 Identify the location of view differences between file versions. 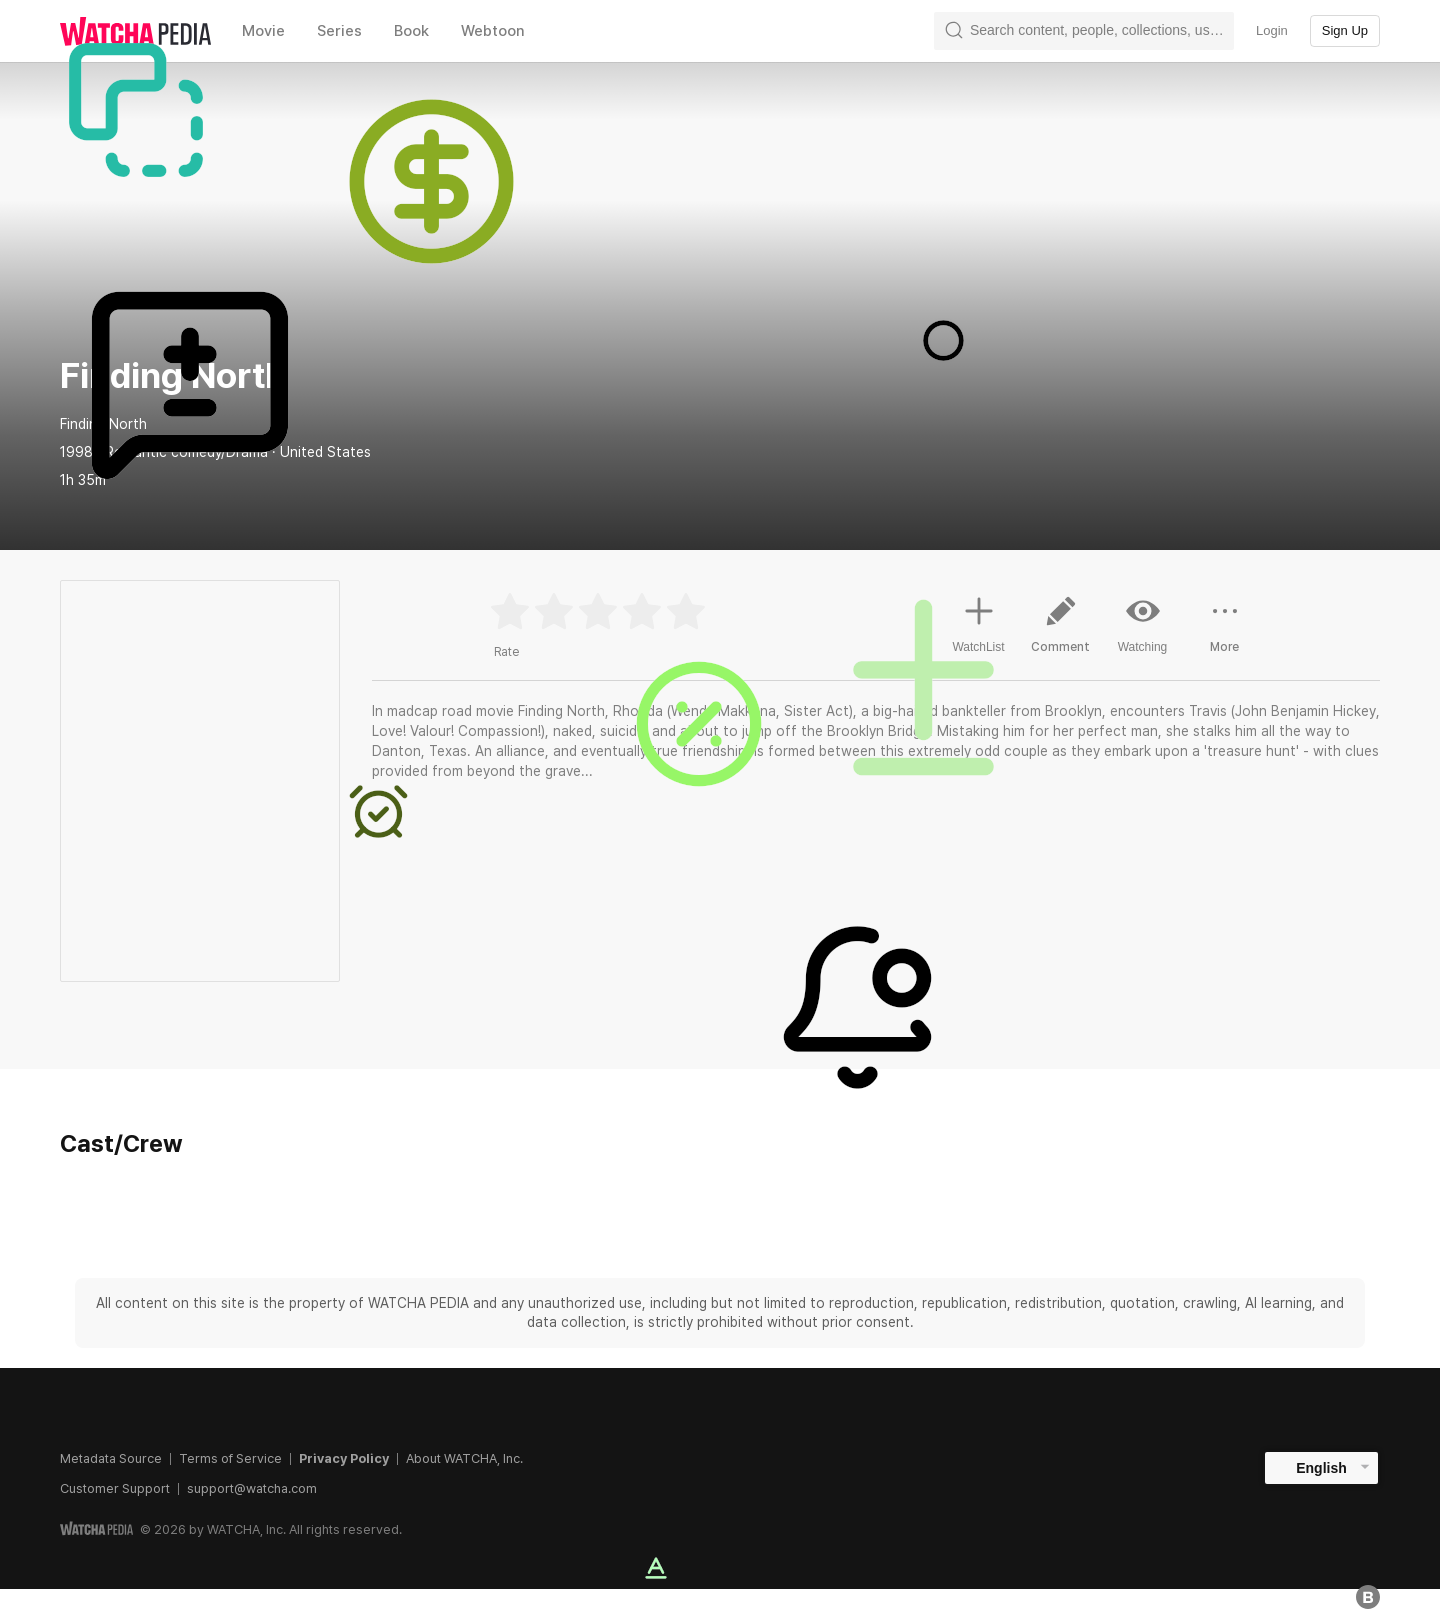
(923, 687).